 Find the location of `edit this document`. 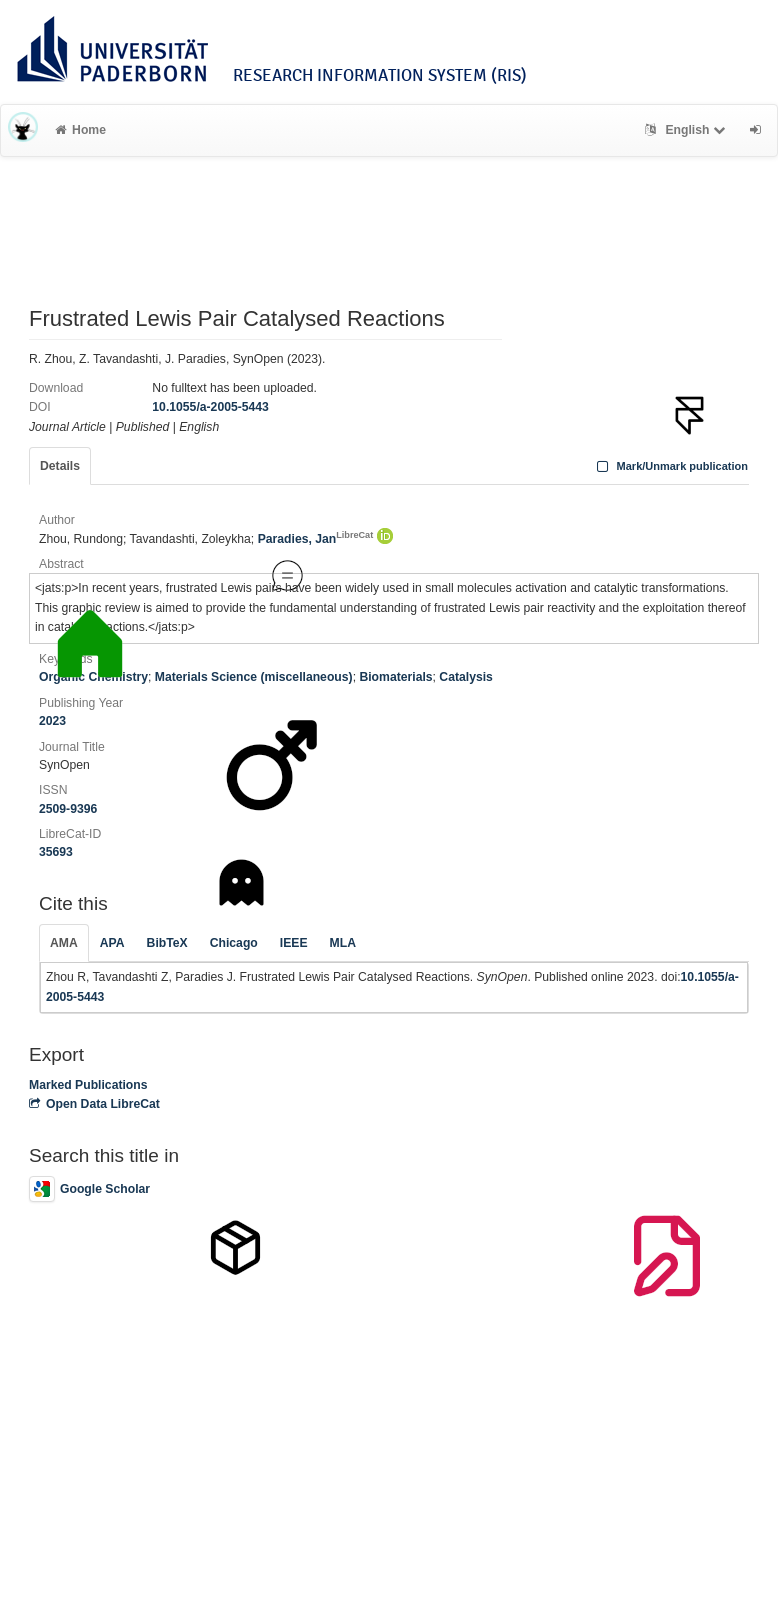

edit this document is located at coordinates (667, 1256).